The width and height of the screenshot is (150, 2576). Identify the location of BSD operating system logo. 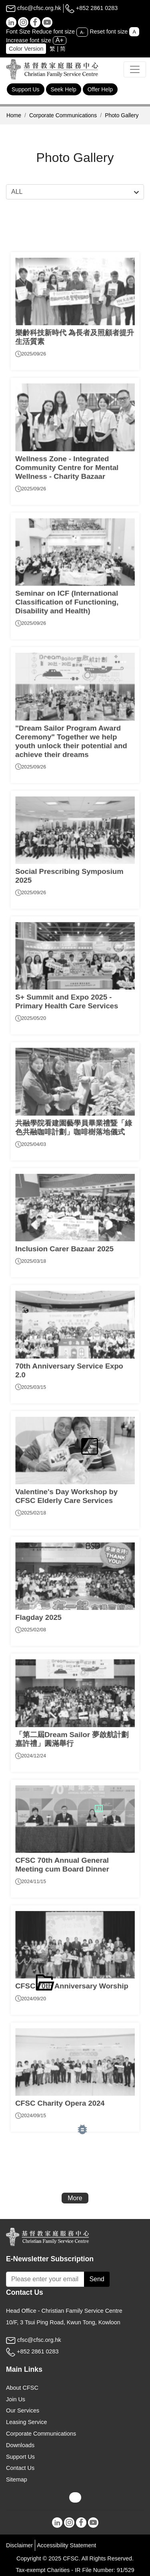
(93, 1546).